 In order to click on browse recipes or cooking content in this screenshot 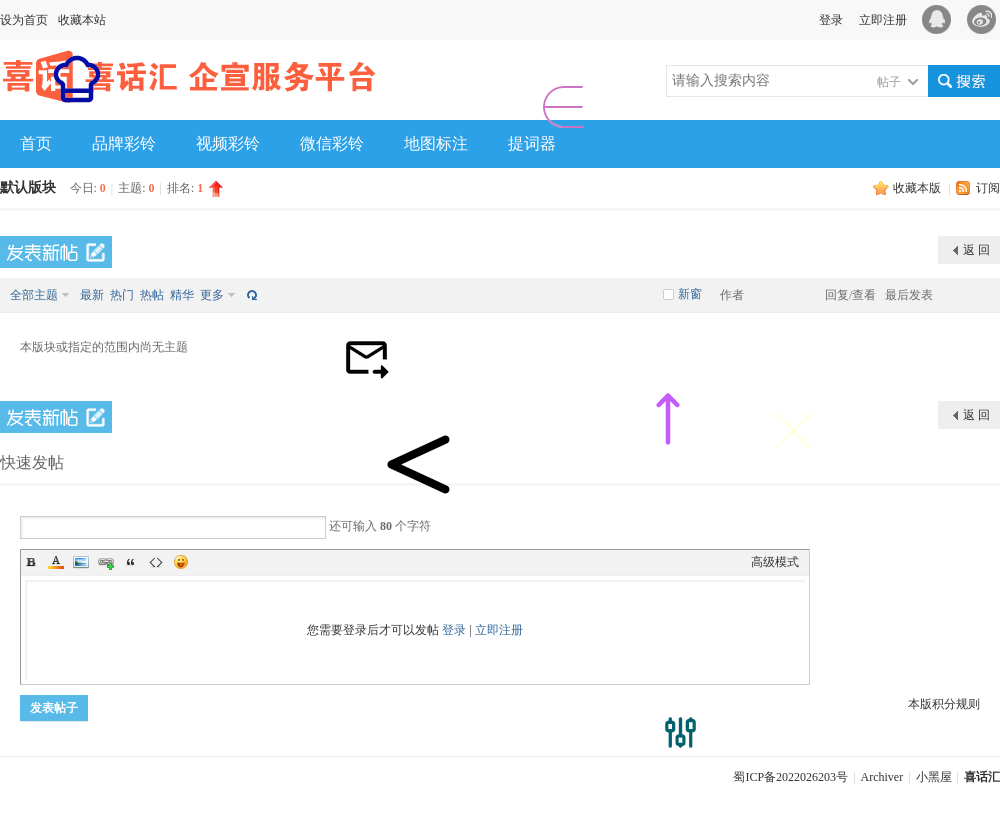, I will do `click(77, 79)`.